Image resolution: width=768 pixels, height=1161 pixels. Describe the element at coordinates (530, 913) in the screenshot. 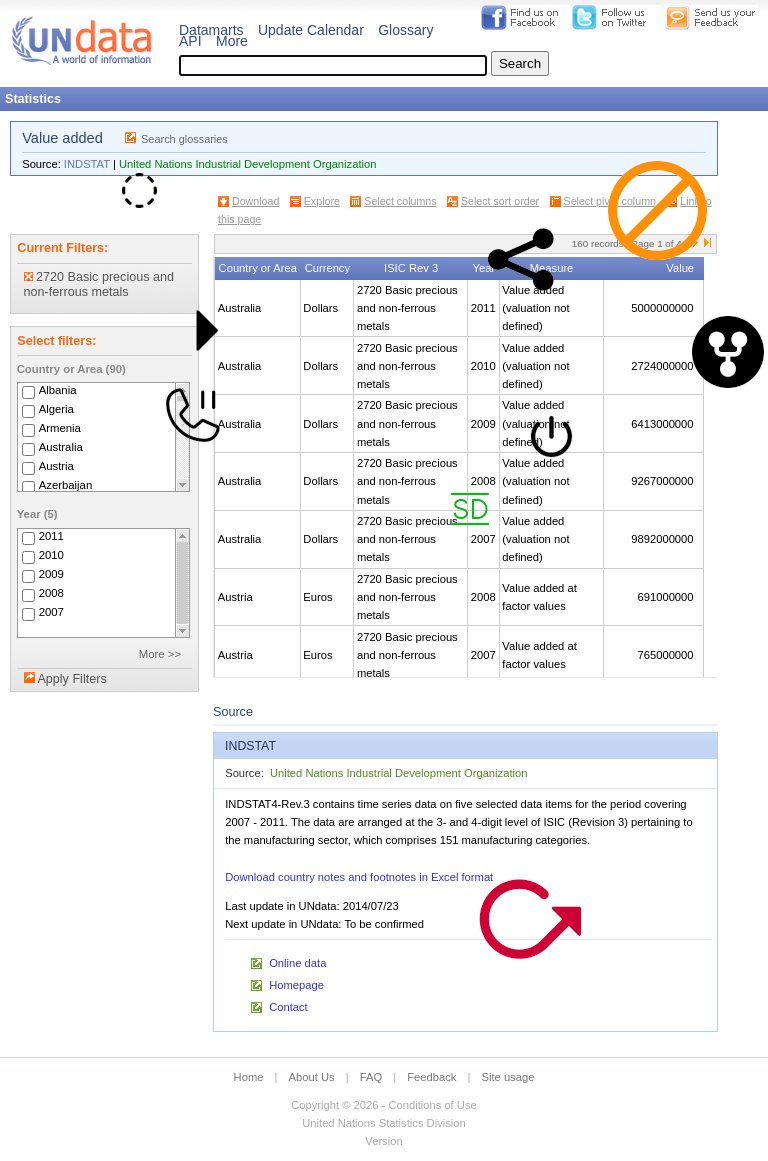

I see `repeat or loop an action` at that location.